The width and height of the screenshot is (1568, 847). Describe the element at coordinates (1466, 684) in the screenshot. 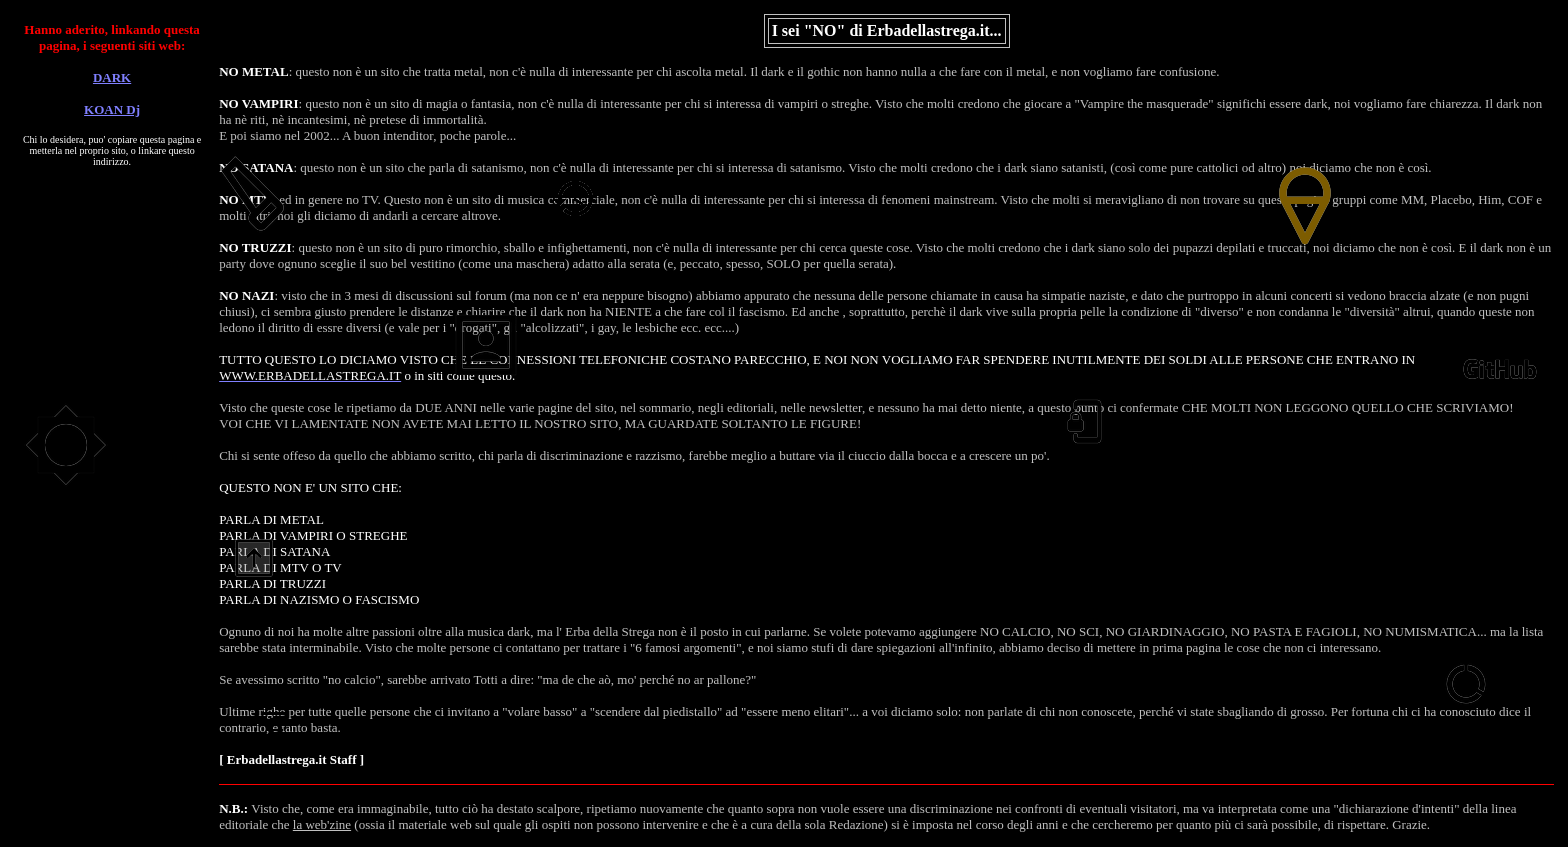

I see `view mobile data usage statistics` at that location.